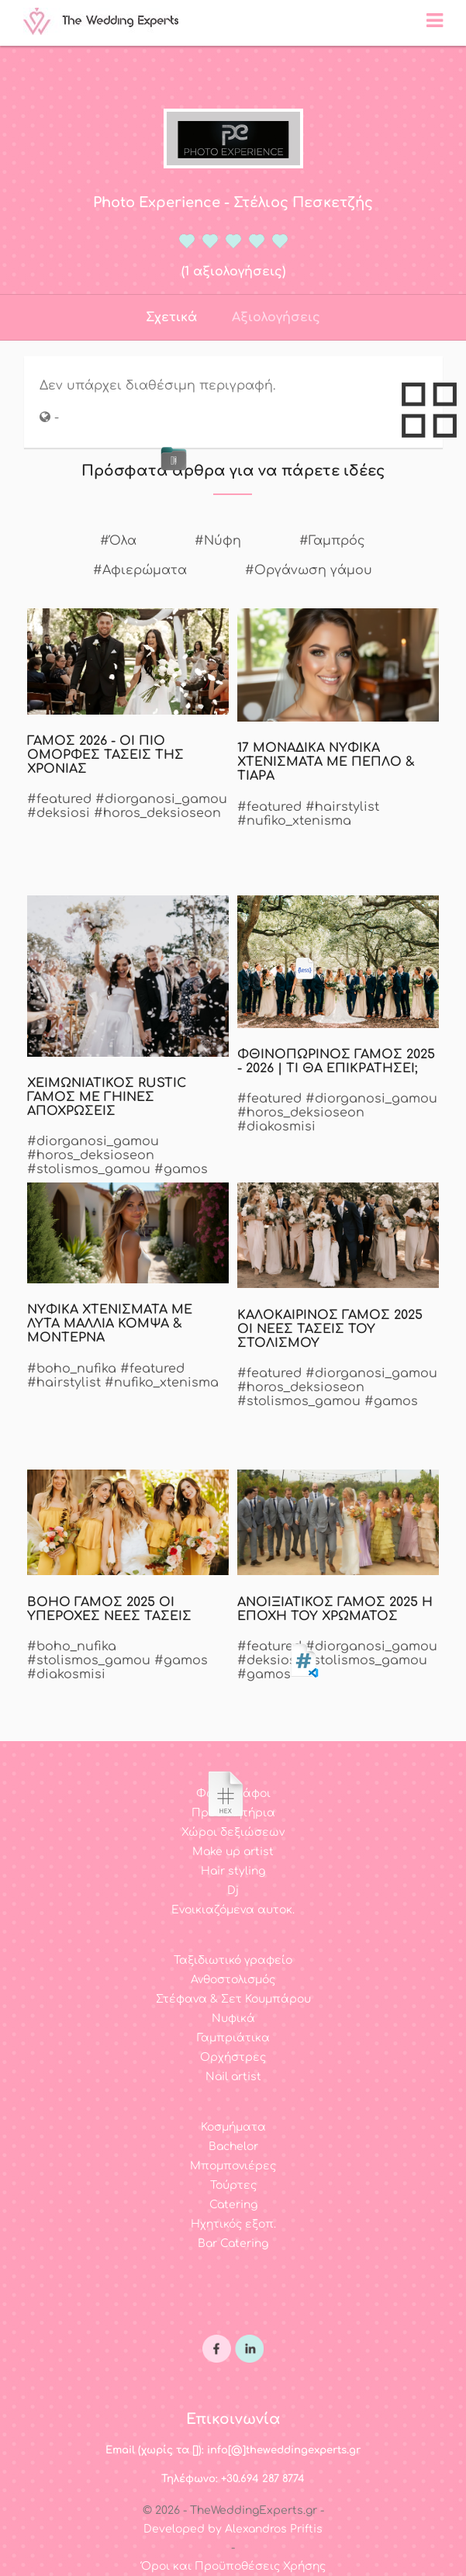 This screenshot has width=466, height=2576. I want to click on access your templates folder, so click(174, 459).